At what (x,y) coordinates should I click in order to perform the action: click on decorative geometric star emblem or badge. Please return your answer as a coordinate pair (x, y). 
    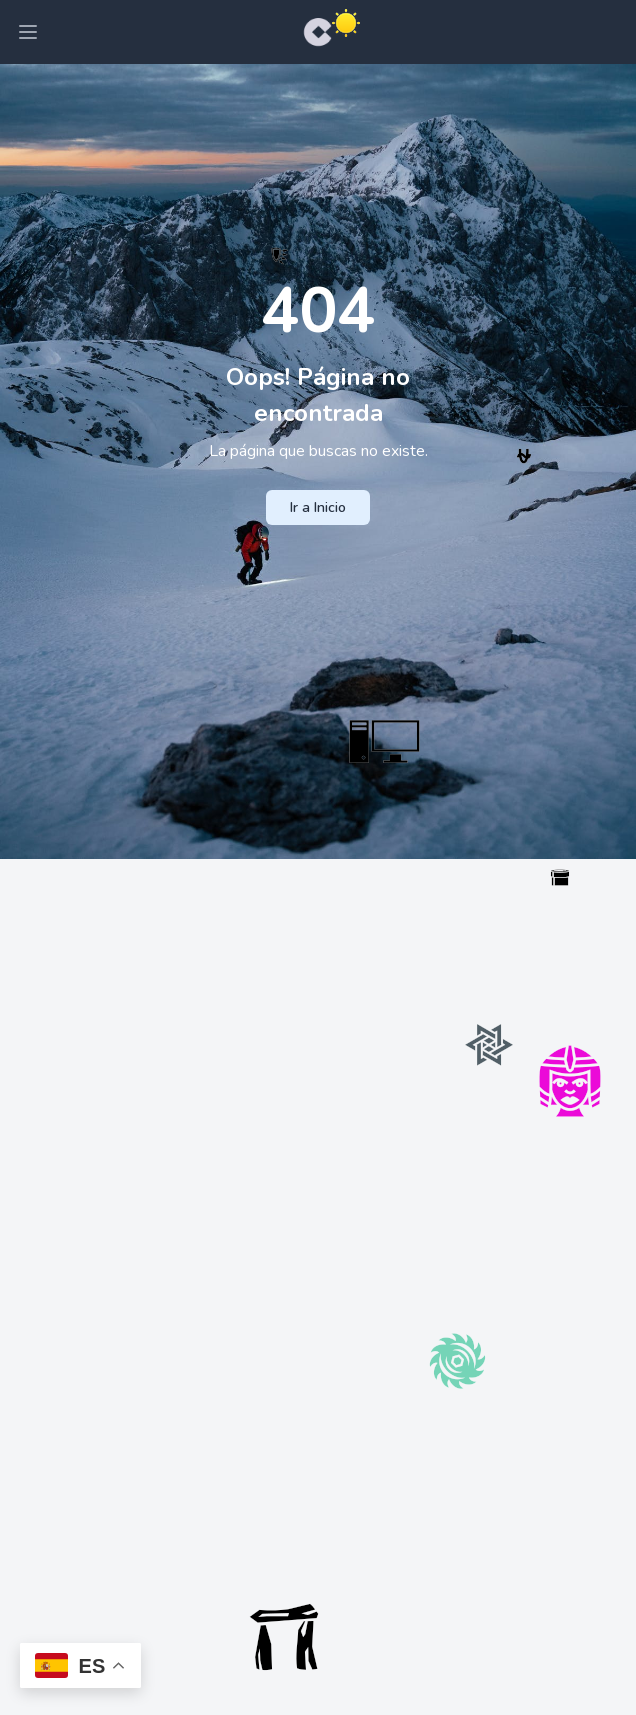
    Looking at the image, I should click on (489, 1045).